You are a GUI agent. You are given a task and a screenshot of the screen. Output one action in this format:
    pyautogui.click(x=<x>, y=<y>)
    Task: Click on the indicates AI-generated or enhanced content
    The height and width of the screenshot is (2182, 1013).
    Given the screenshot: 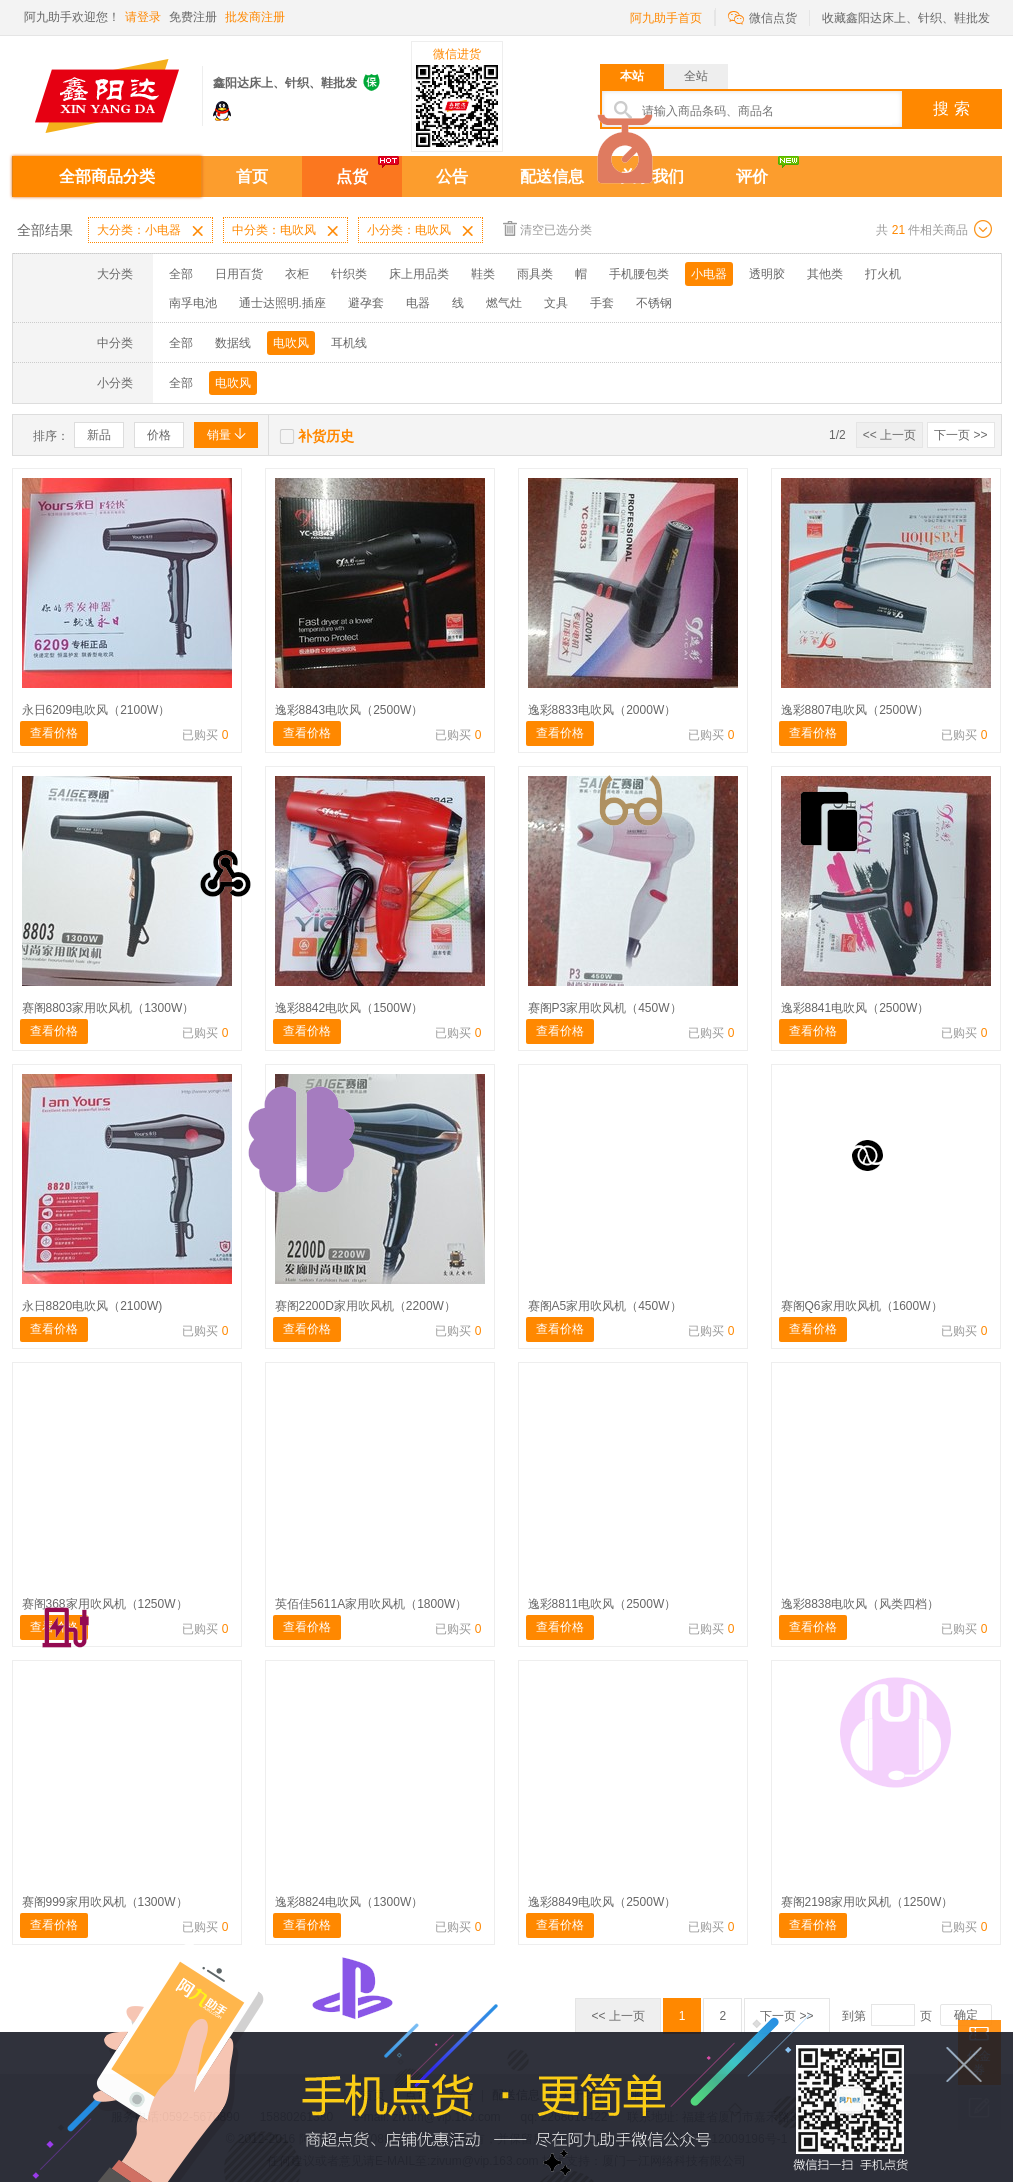 What is the action you would take?
    pyautogui.click(x=557, y=2162)
    